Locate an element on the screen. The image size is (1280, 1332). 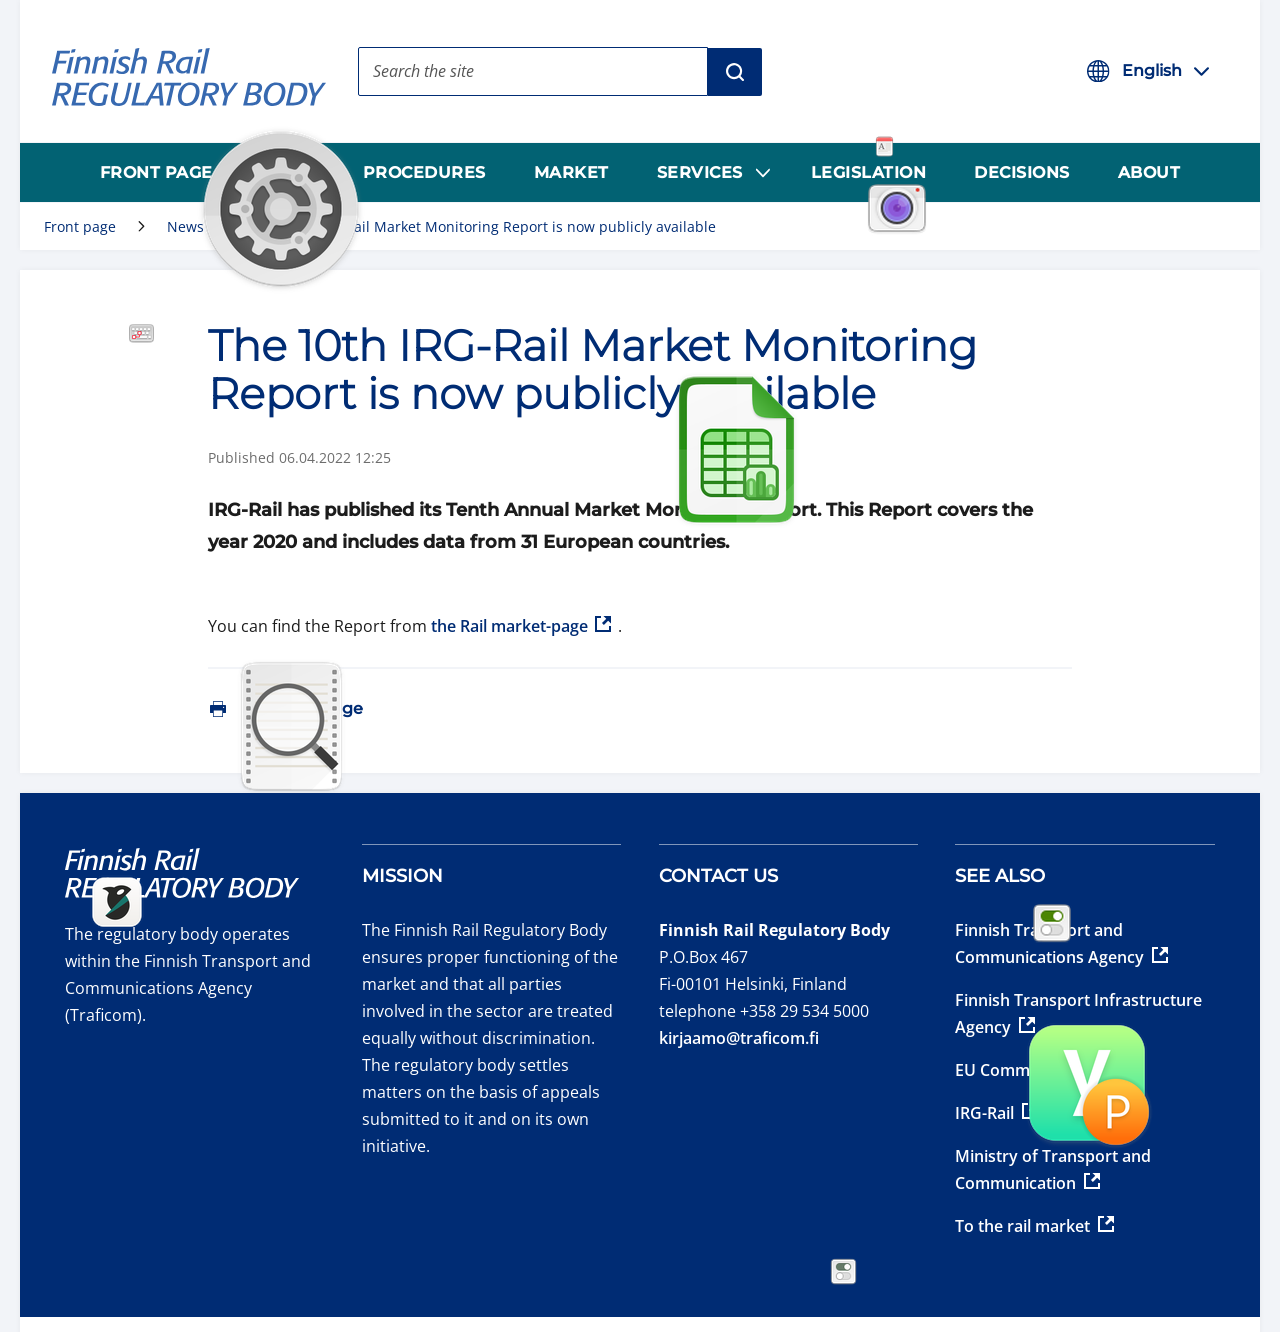
open system logs viewer is located at coordinates (291, 726).